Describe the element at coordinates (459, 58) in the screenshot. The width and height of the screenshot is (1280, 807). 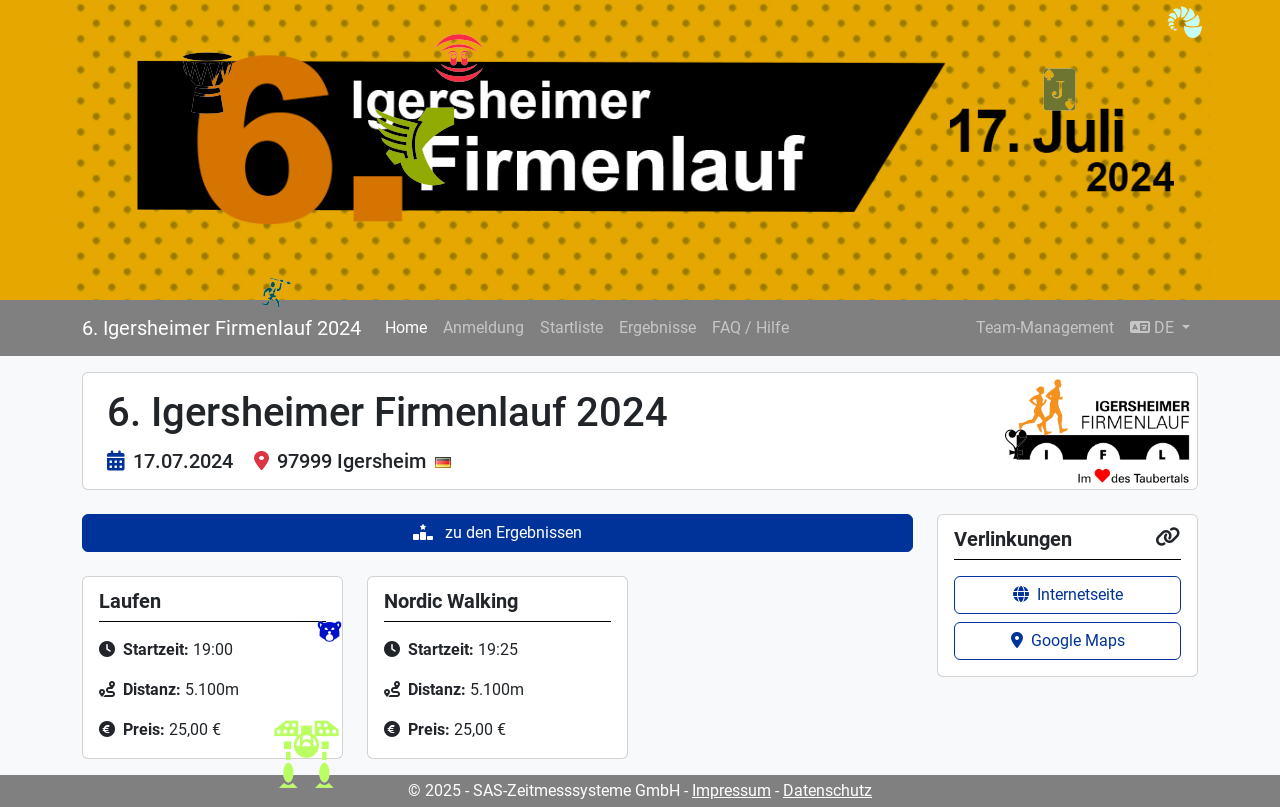
I see `a stylized character or avatar icon` at that location.